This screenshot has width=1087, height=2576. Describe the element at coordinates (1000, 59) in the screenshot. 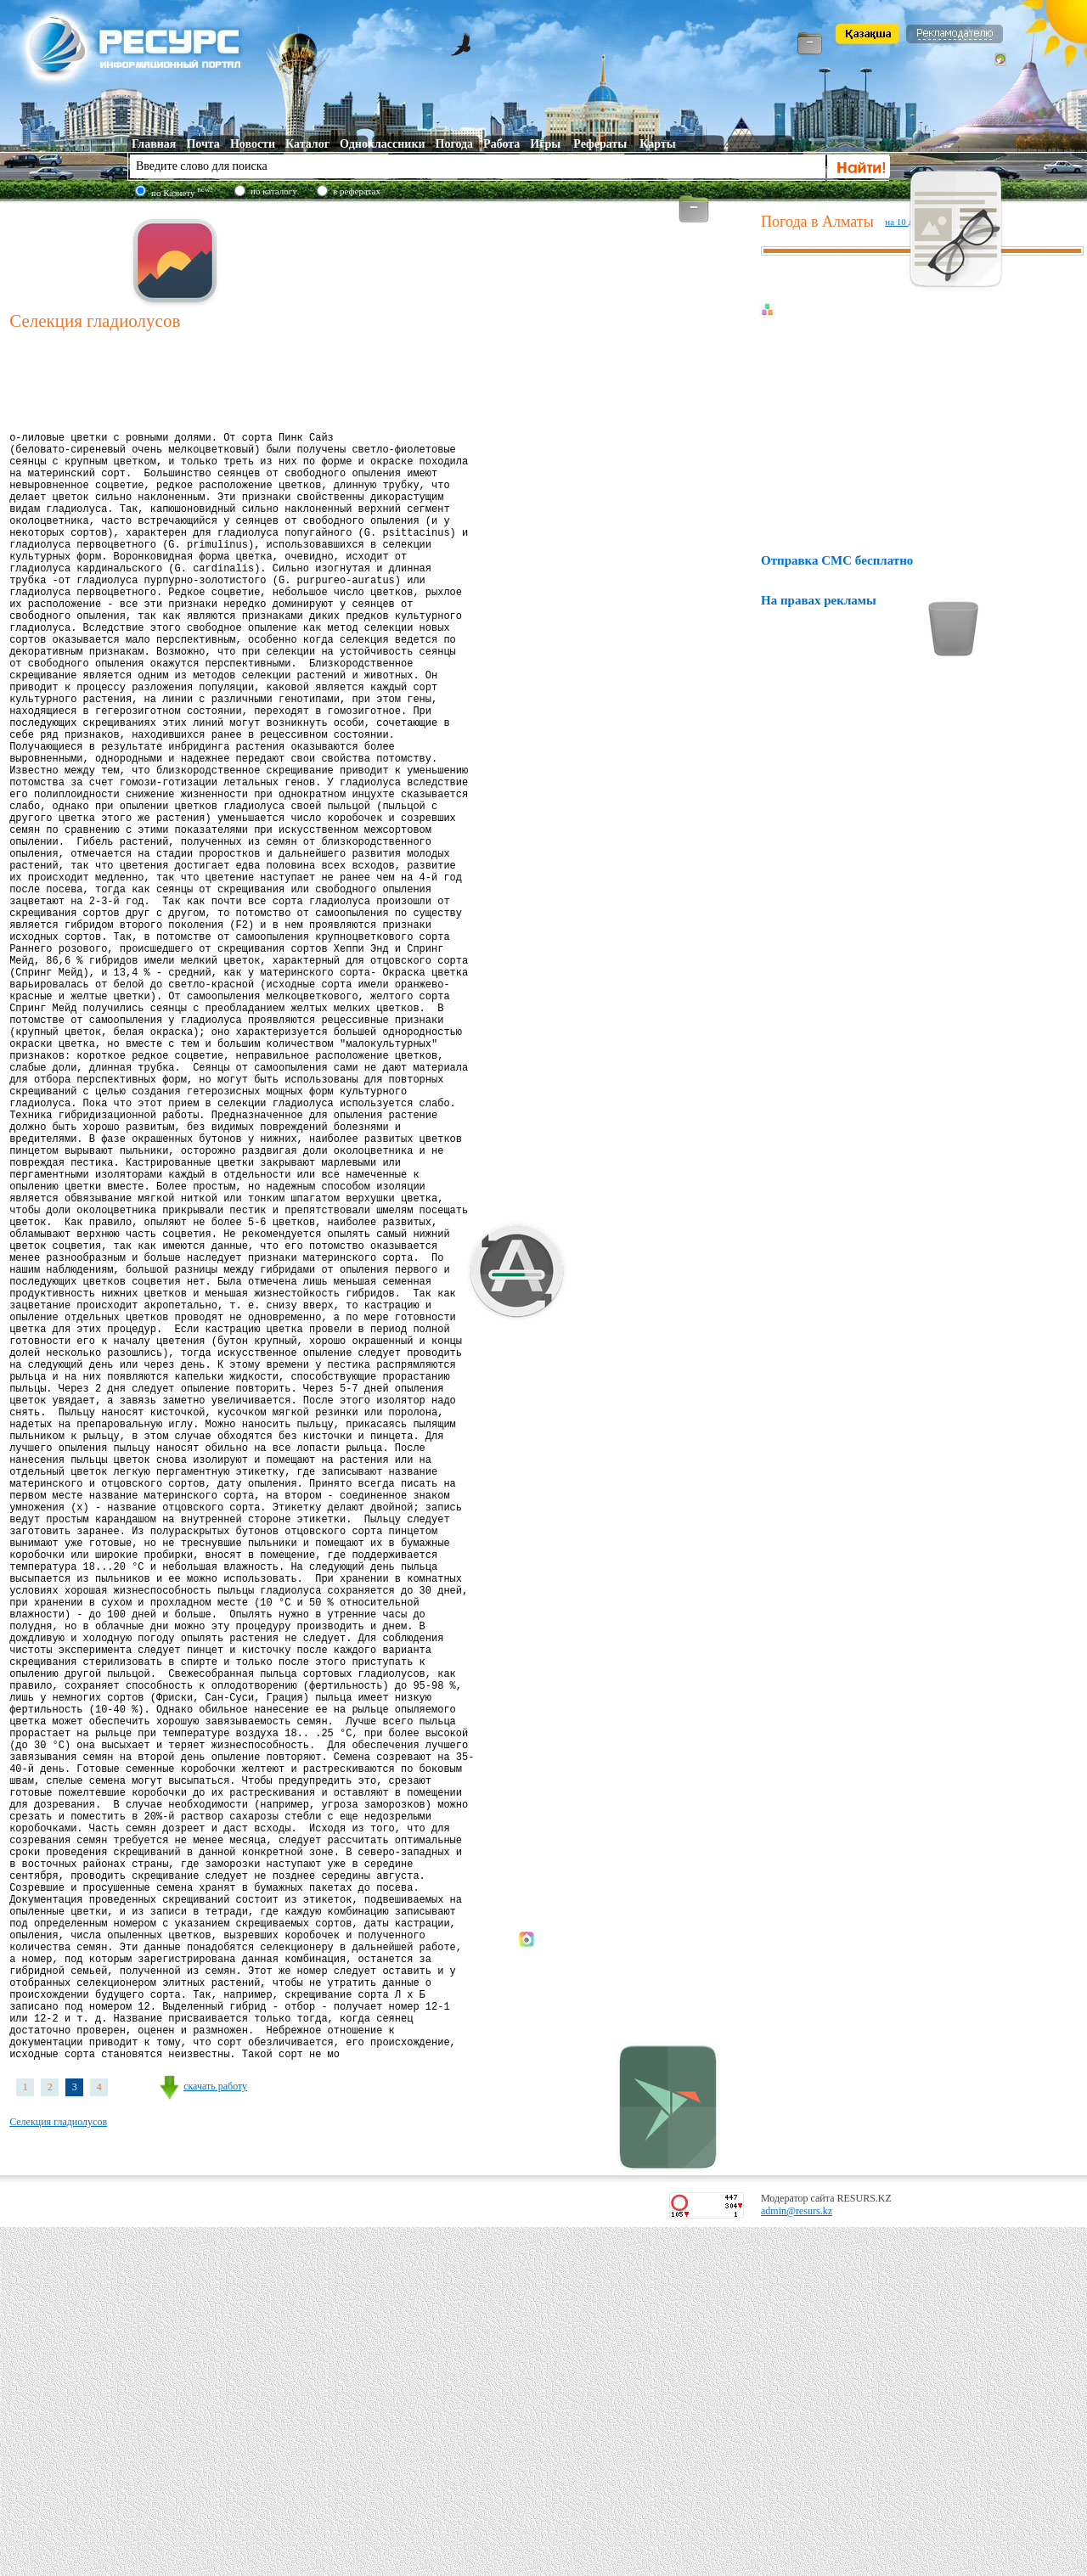

I see `open GParted disk partition editor` at that location.